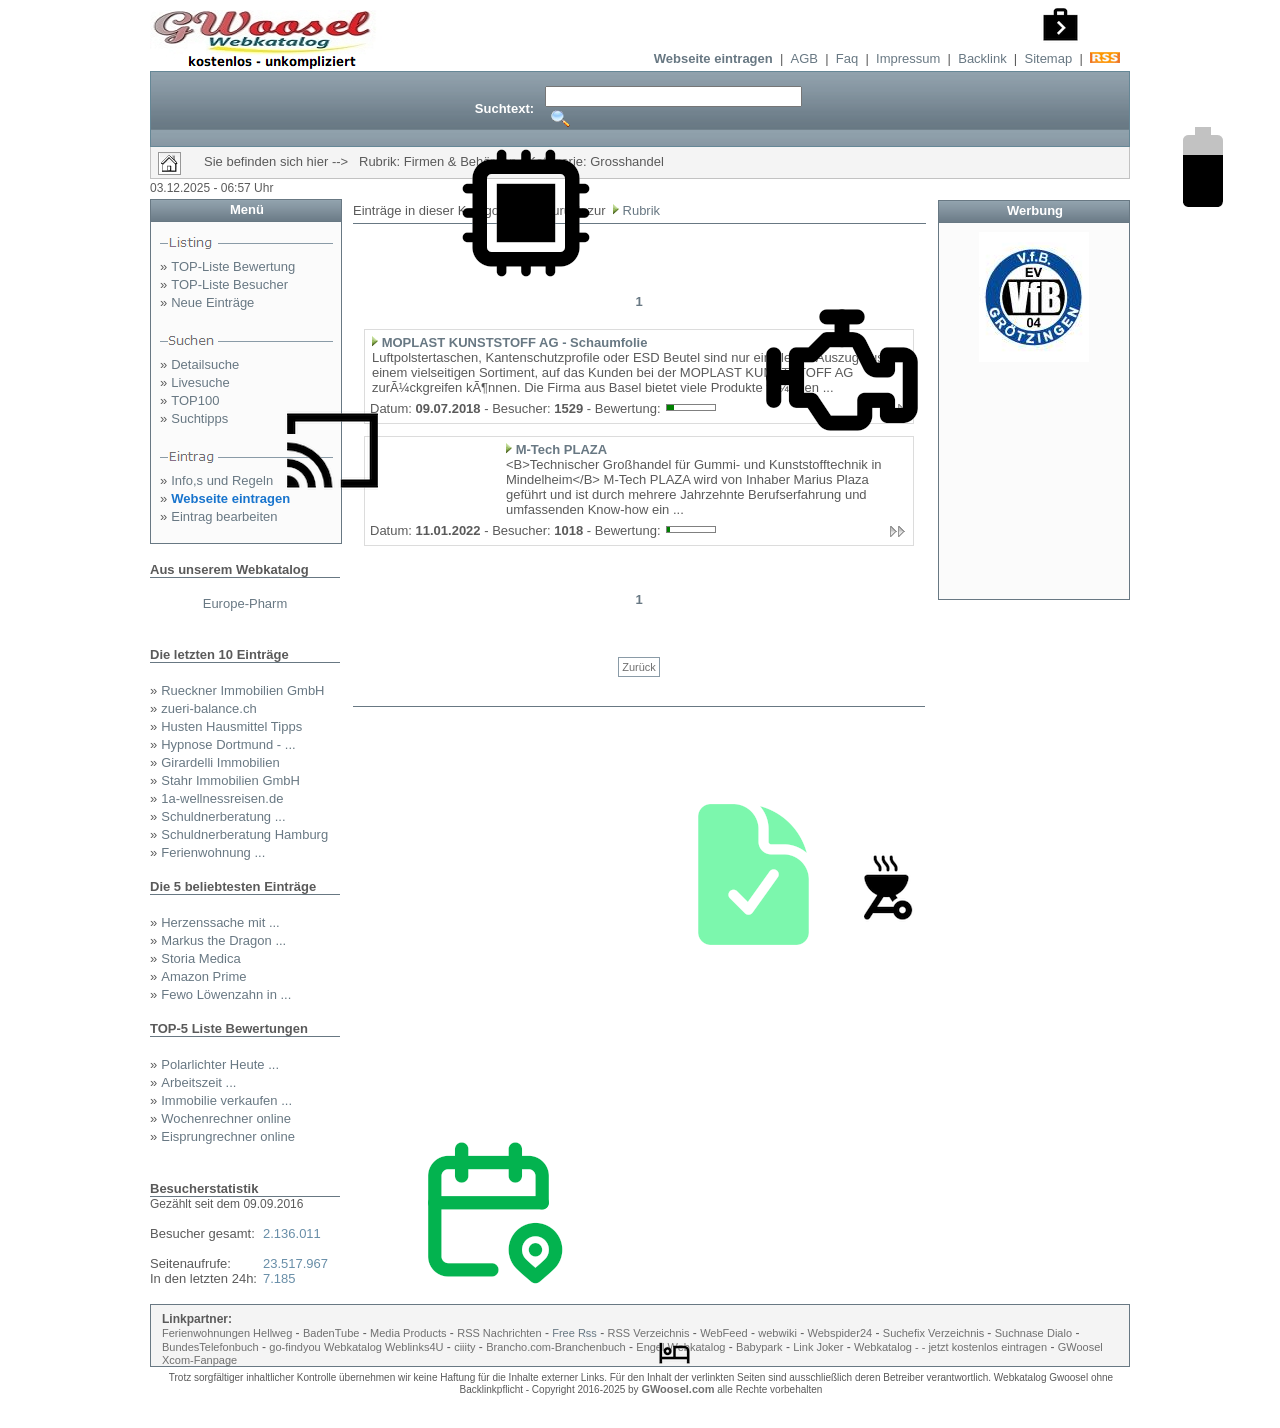 This screenshot has width=1280, height=1428. Describe the element at coordinates (332, 450) in the screenshot. I see `cast to a nearby device` at that location.